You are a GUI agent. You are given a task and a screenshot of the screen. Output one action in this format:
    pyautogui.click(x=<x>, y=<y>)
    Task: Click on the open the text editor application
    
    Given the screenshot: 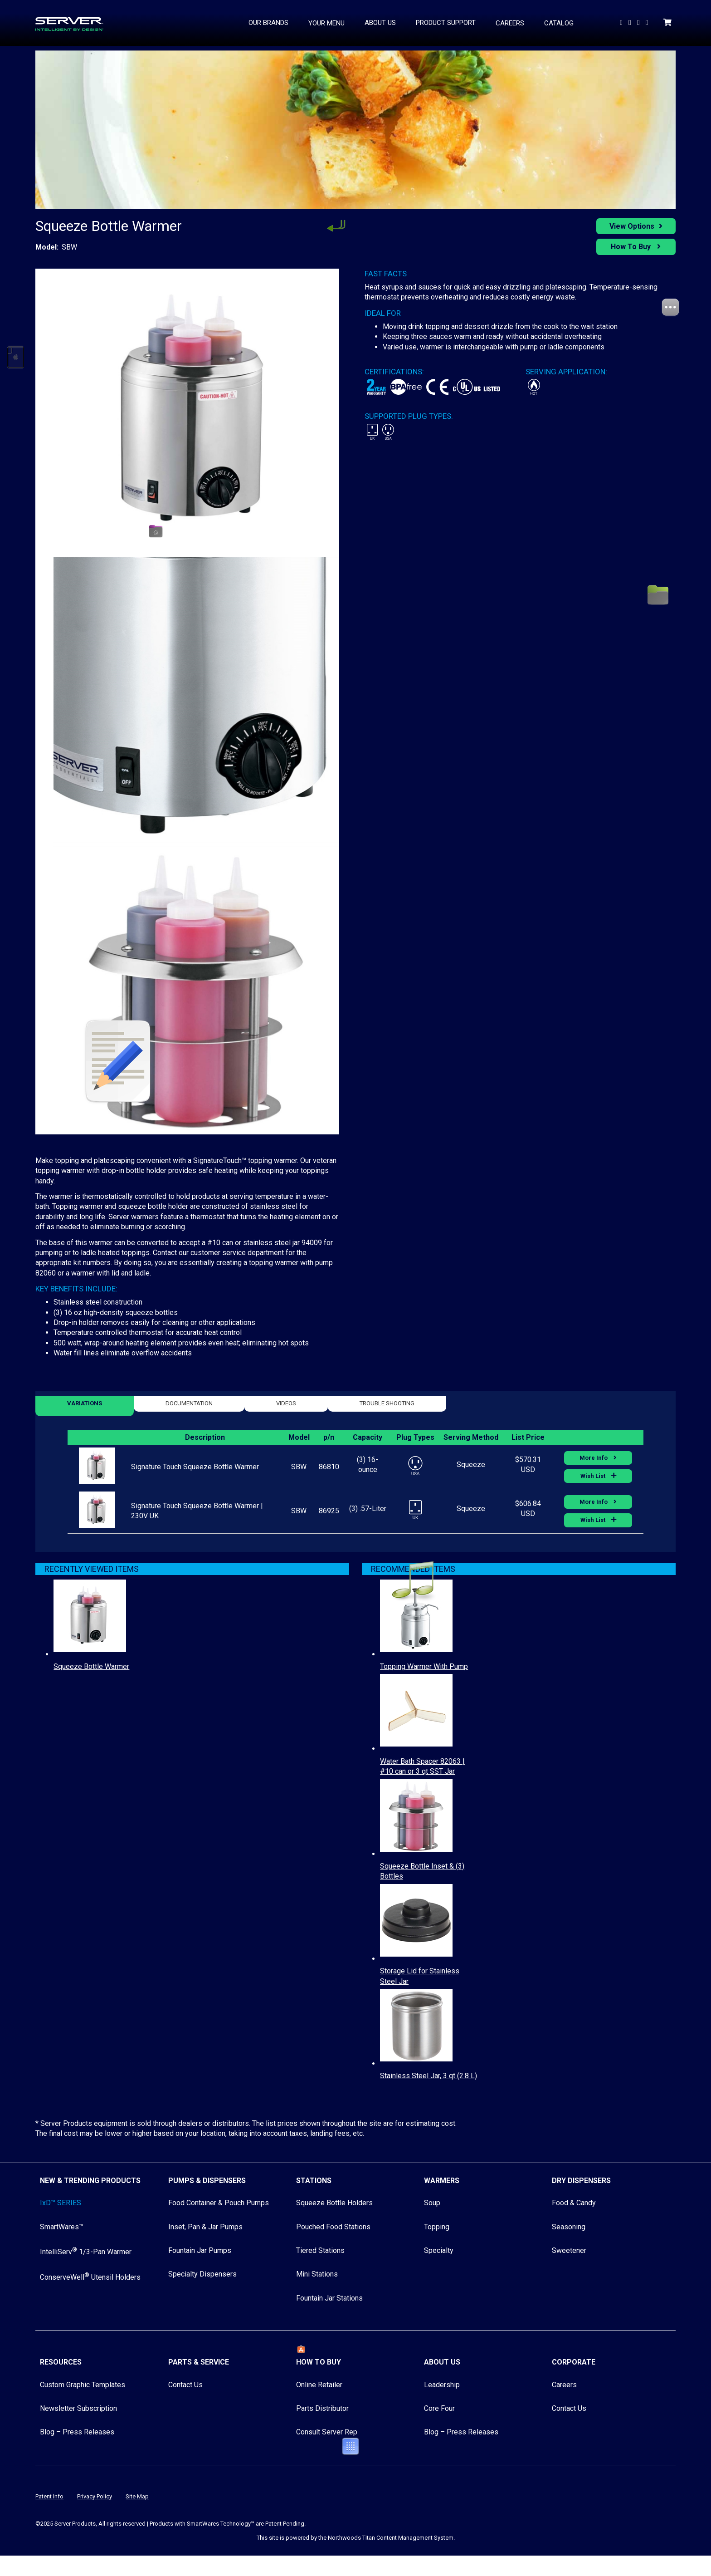 What is the action you would take?
    pyautogui.click(x=118, y=1061)
    